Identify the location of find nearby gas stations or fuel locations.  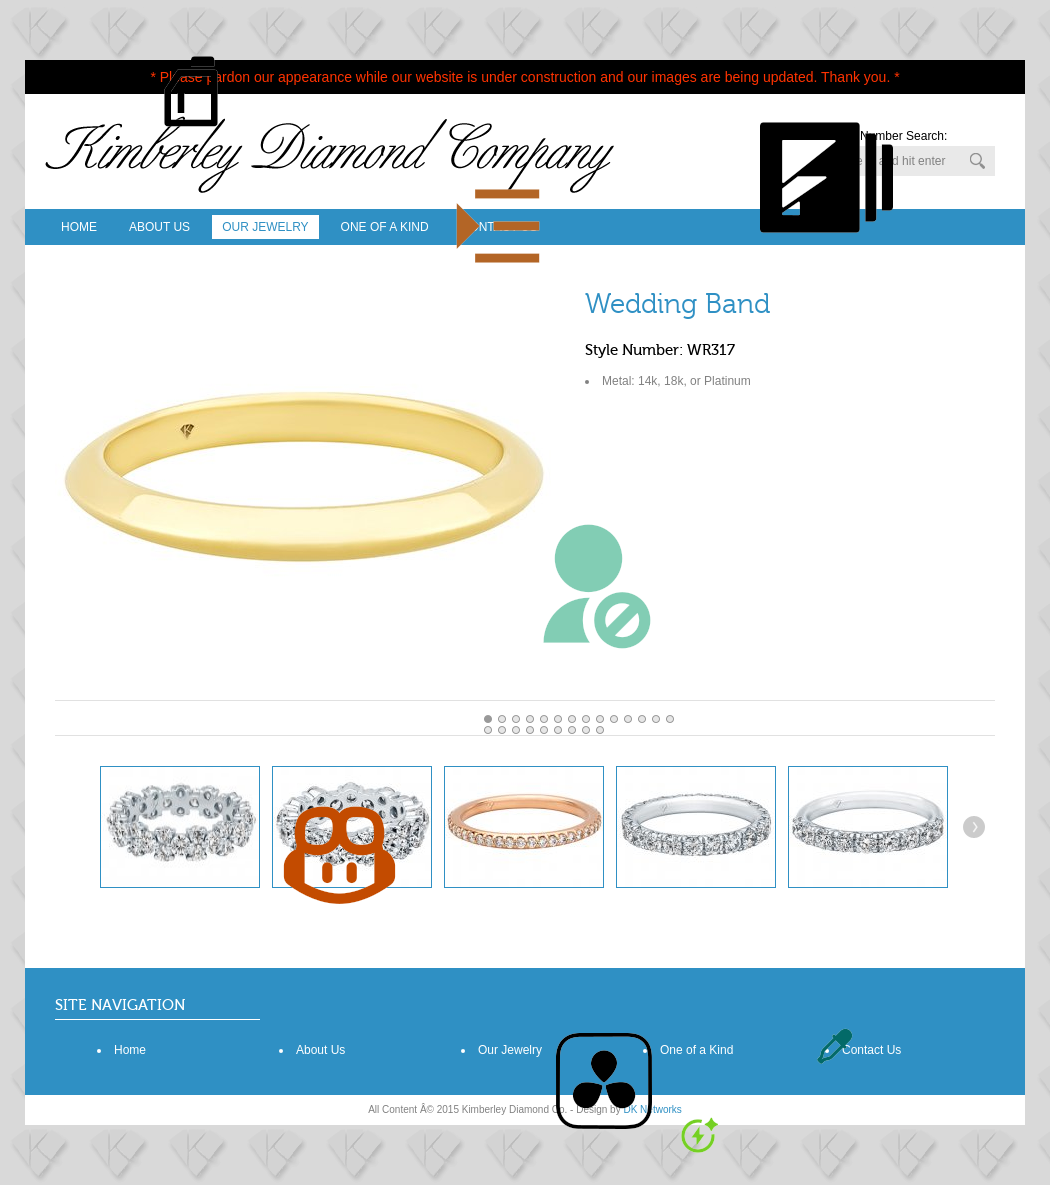
(191, 93).